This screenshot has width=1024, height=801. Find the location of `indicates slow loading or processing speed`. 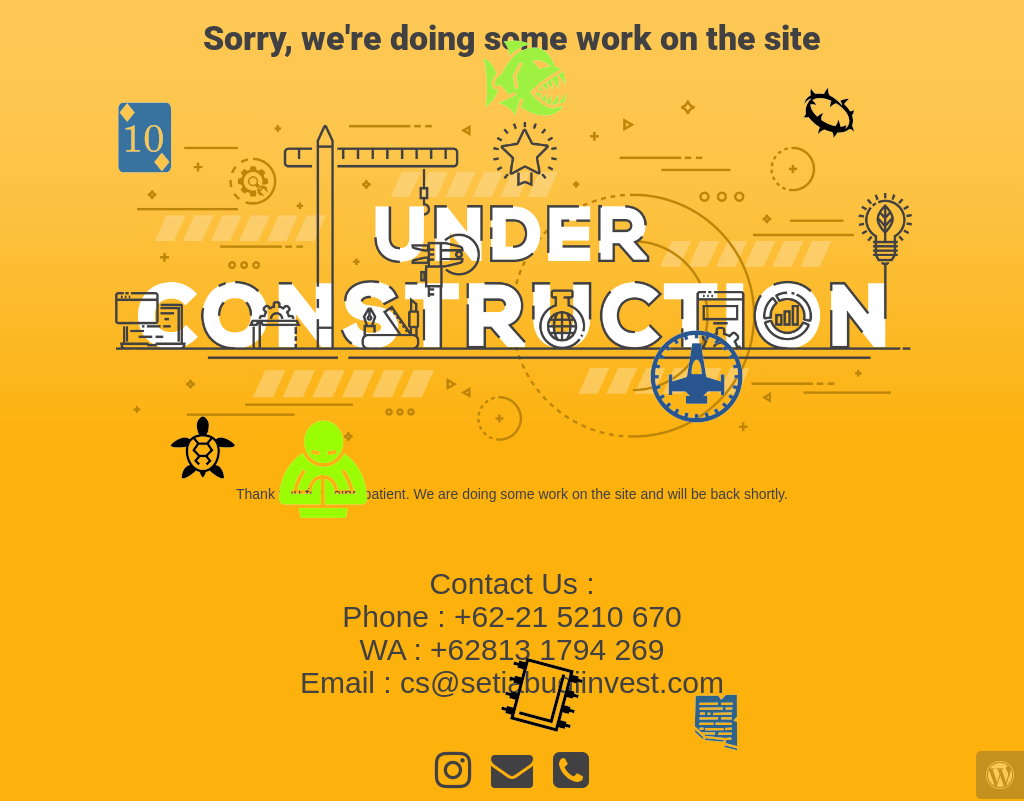

indicates slow loading or processing speed is located at coordinates (202, 447).